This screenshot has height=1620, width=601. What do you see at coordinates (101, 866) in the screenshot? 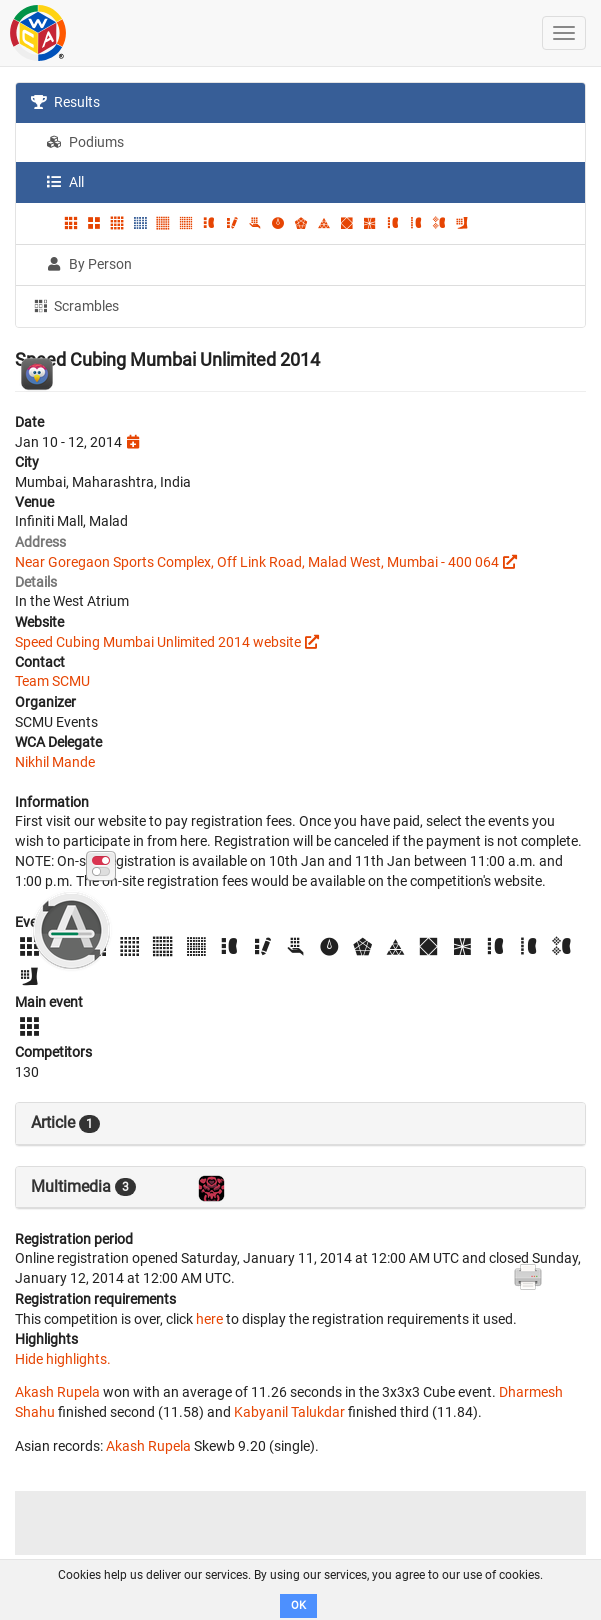
I see `open desktop preferences or settings` at bounding box center [101, 866].